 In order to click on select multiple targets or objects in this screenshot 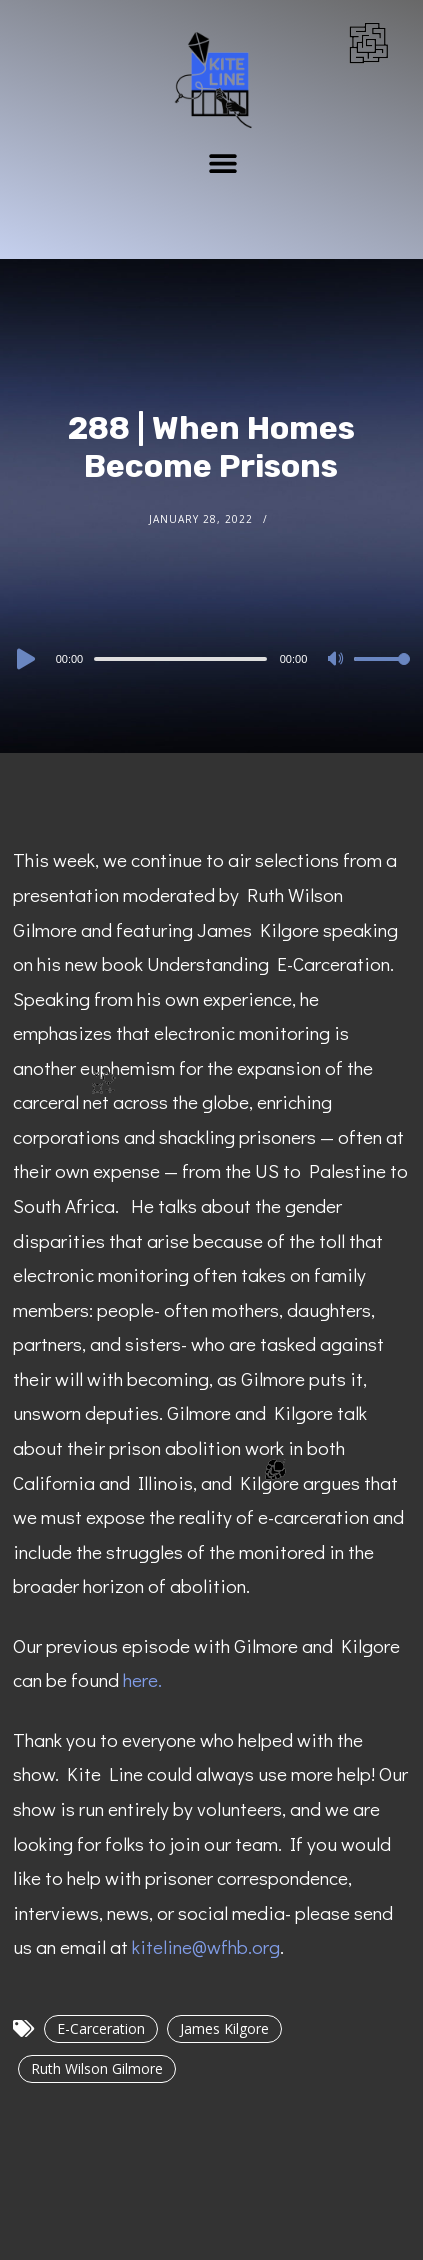, I will do `click(103, 1081)`.